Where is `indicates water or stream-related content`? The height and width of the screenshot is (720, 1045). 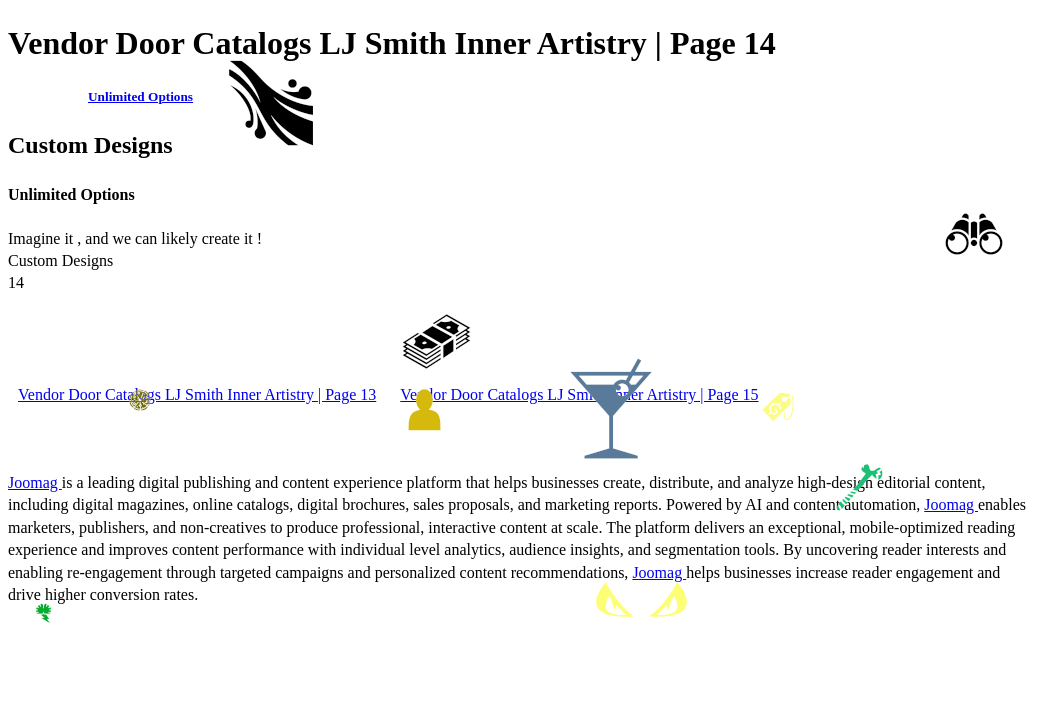 indicates water or stream-related content is located at coordinates (270, 102).